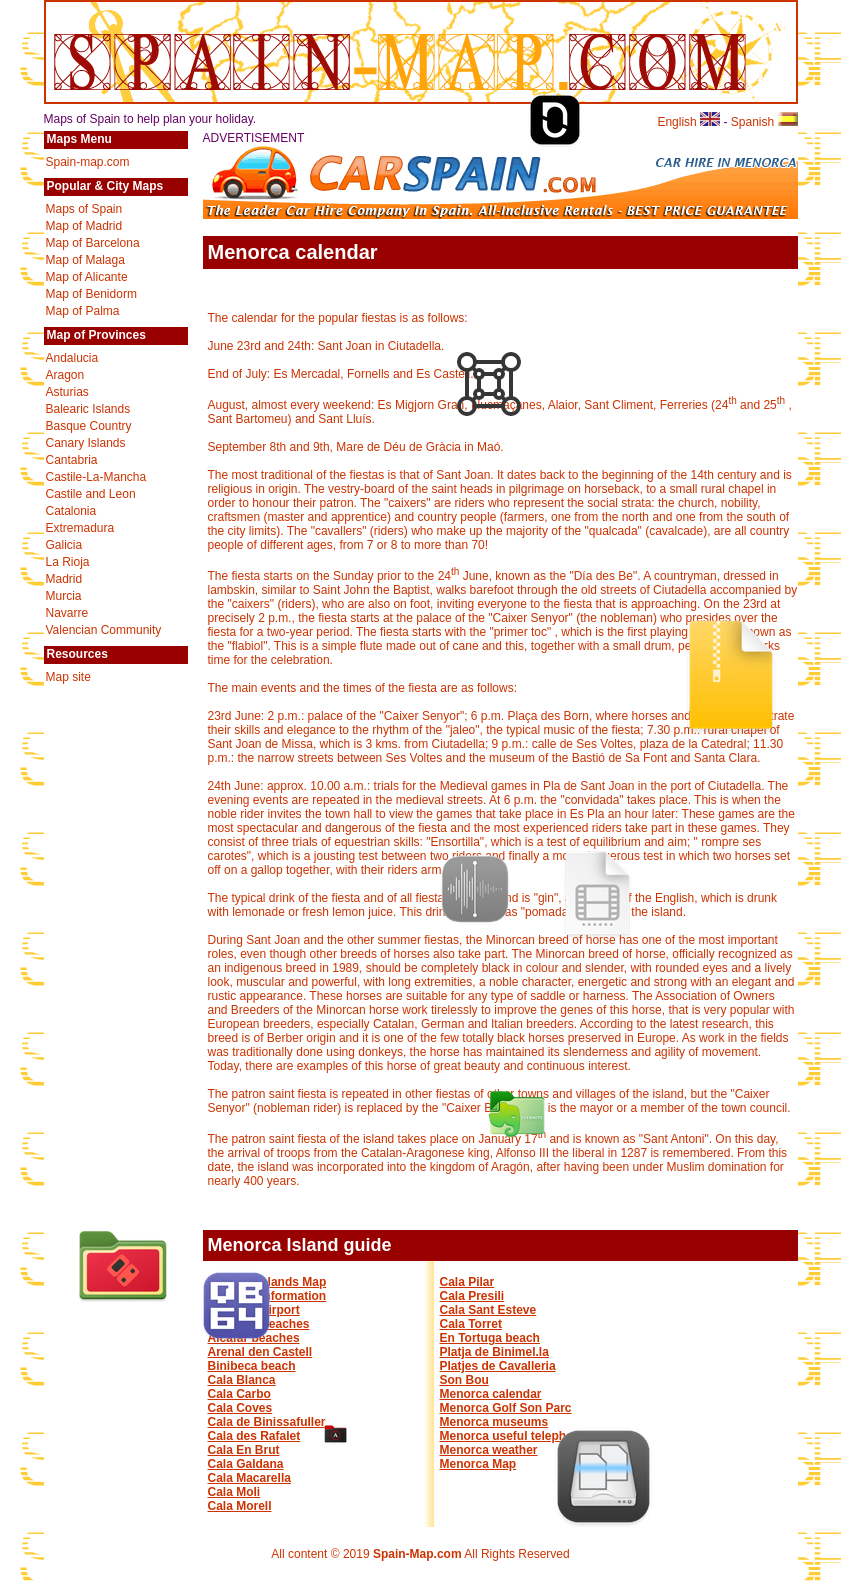 Image resolution: width=841 pixels, height=1581 pixels. Describe the element at coordinates (555, 120) in the screenshot. I see `open notesnook app` at that location.